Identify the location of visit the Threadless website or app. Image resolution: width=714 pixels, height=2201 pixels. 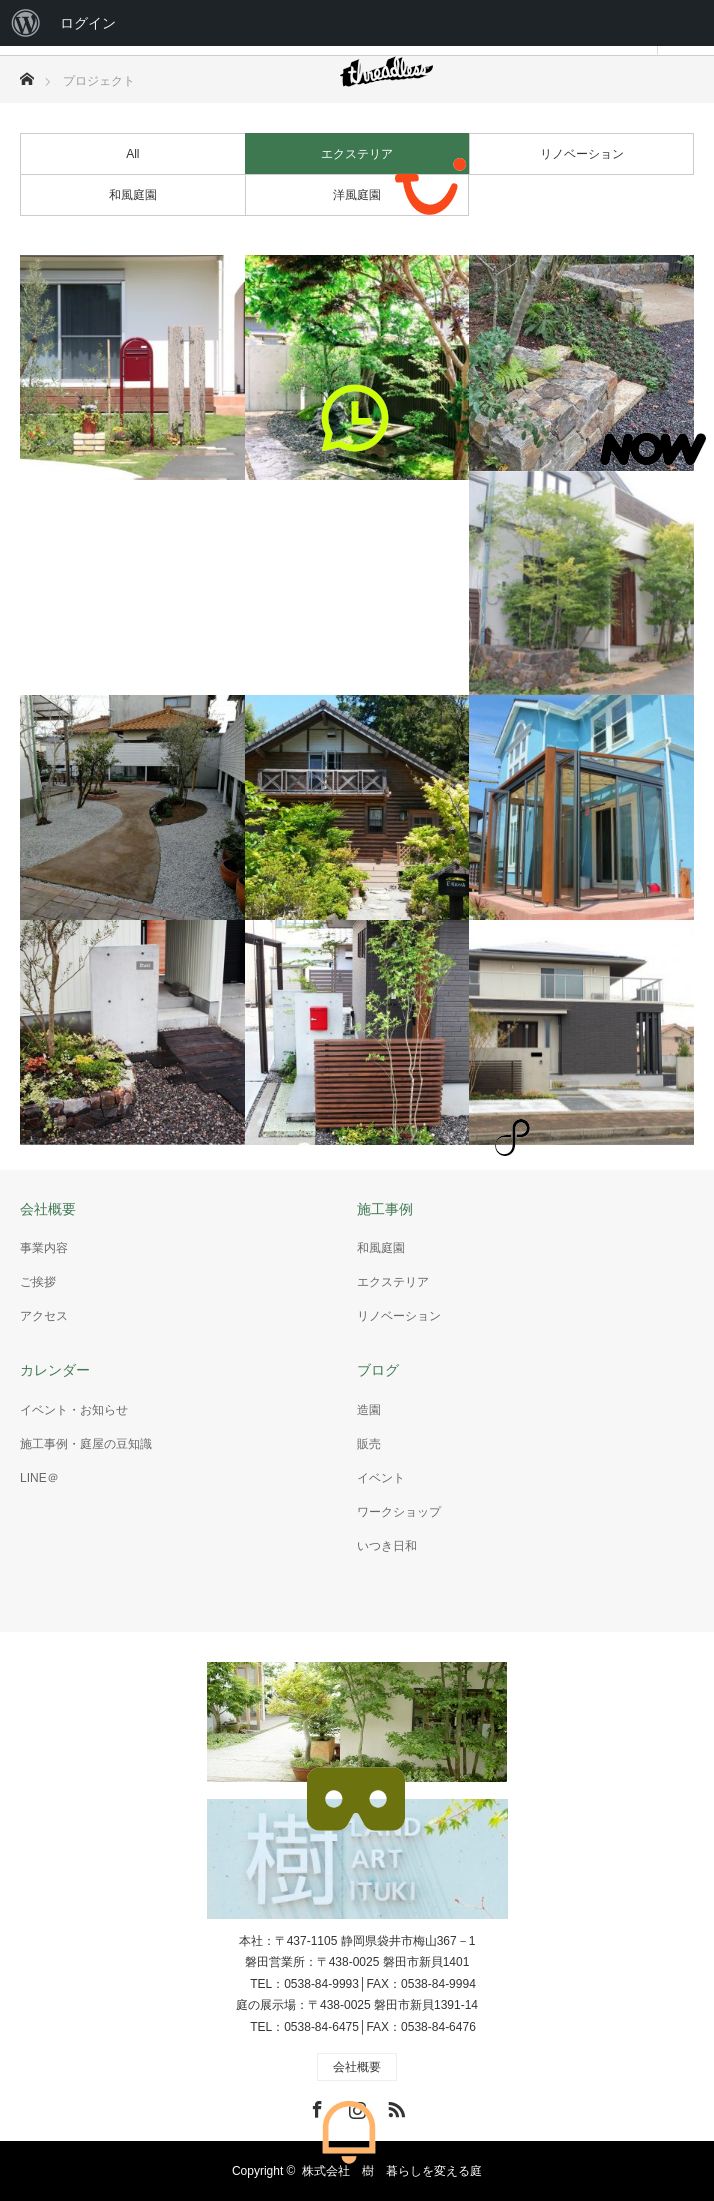
(386, 71).